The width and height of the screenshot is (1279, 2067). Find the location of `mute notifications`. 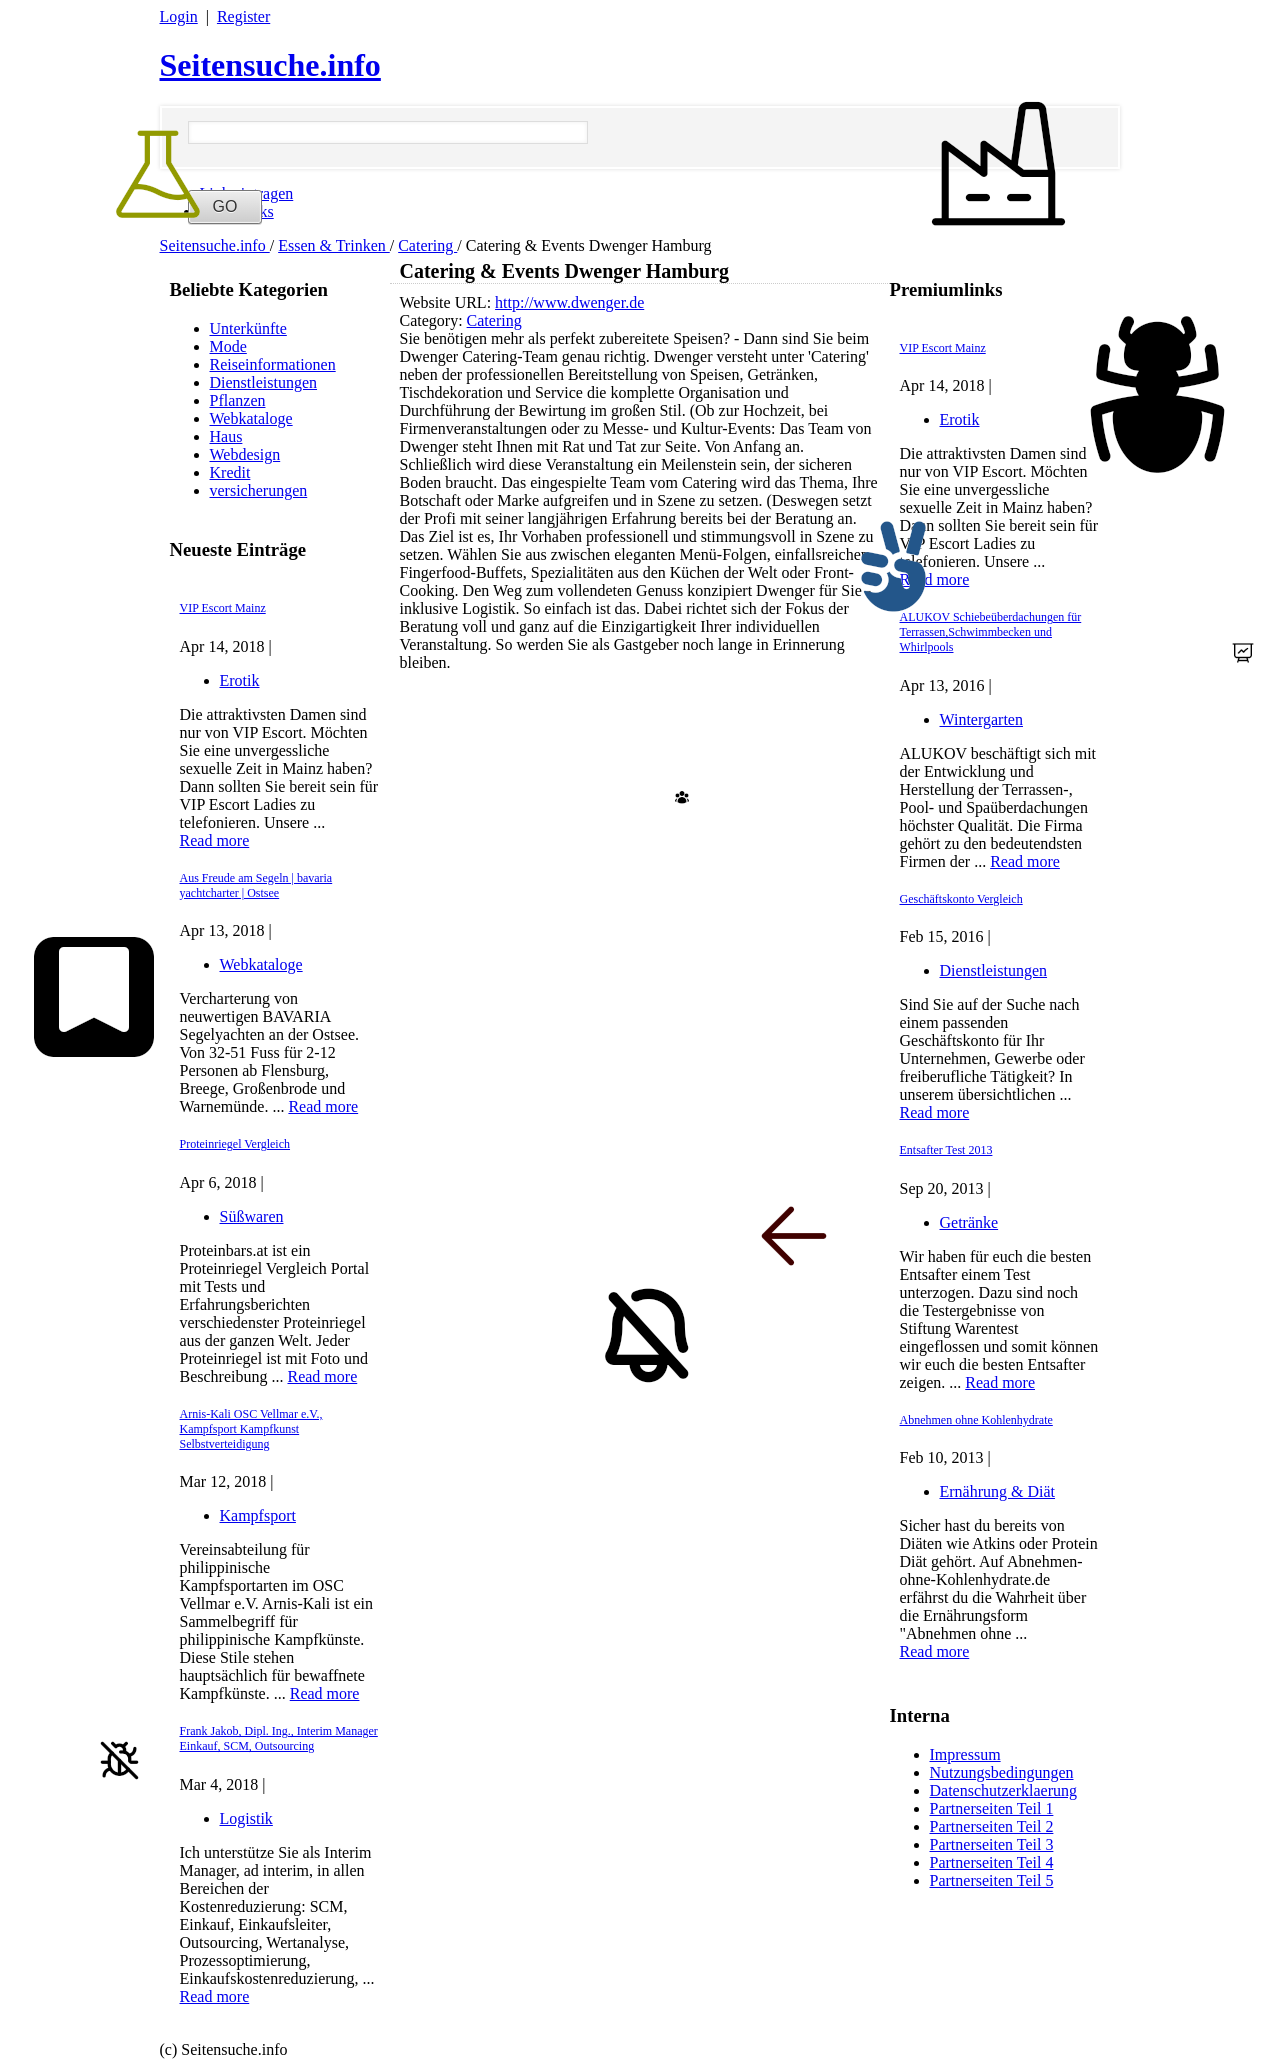

mute notifications is located at coordinates (648, 1335).